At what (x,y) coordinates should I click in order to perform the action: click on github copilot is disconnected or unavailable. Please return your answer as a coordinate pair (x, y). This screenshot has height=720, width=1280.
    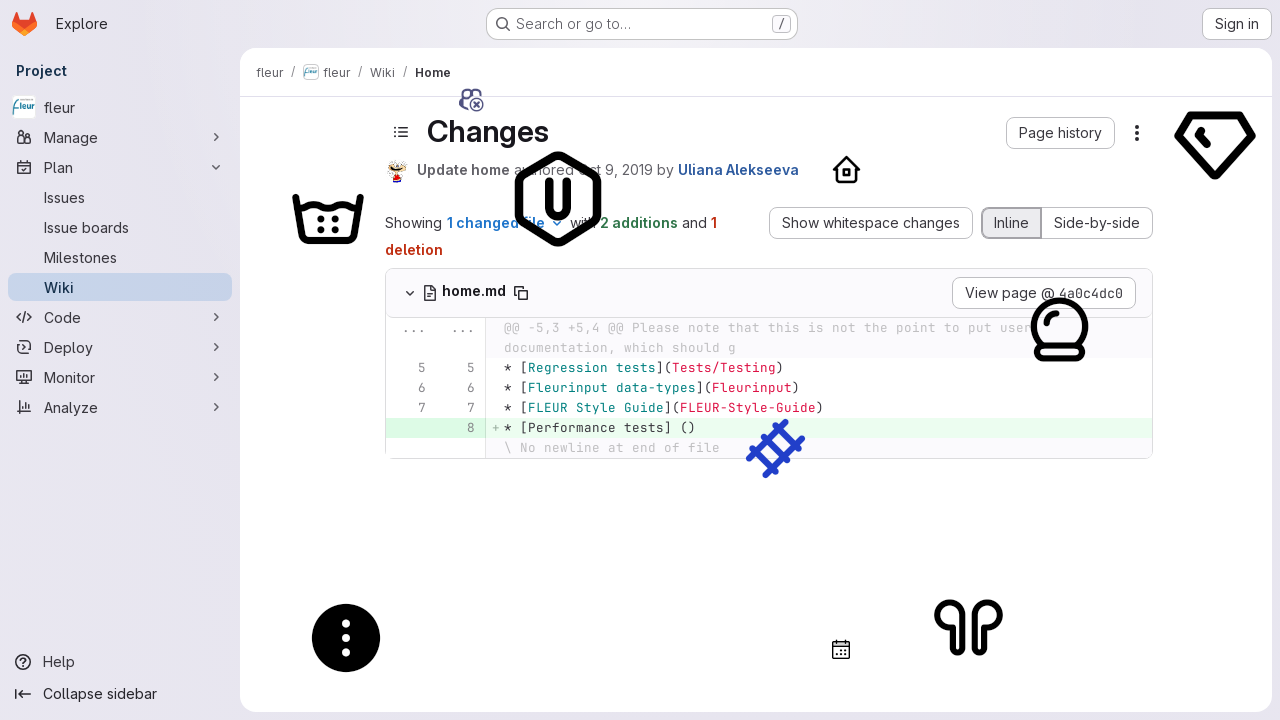
    Looking at the image, I should click on (471, 99).